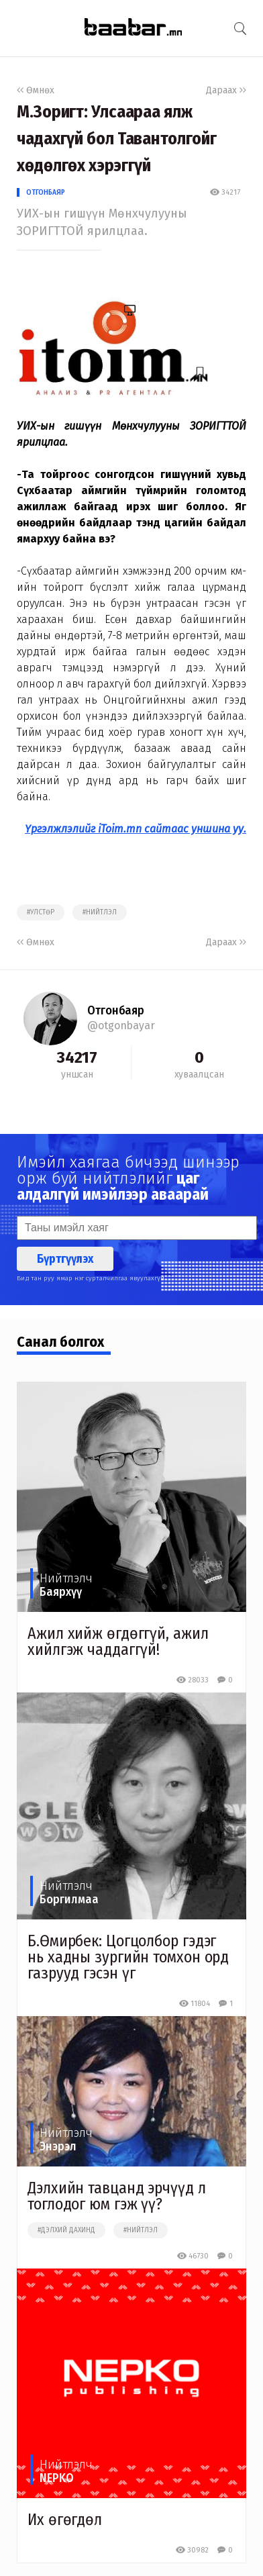 The image size is (263, 2576). Describe the element at coordinates (129, 309) in the screenshot. I see `view desktop version of site` at that location.